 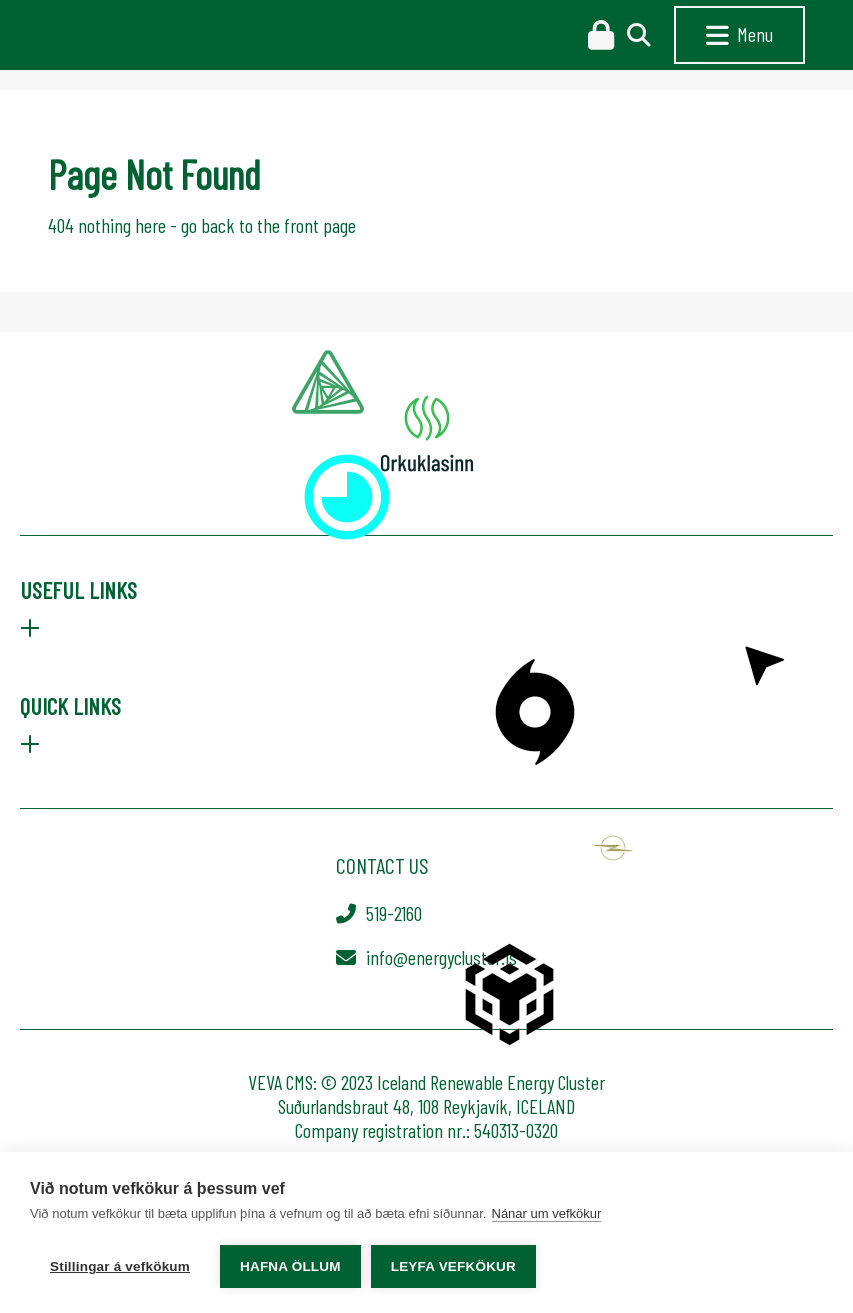 I want to click on indicates 75% progress complete, so click(x=347, y=497).